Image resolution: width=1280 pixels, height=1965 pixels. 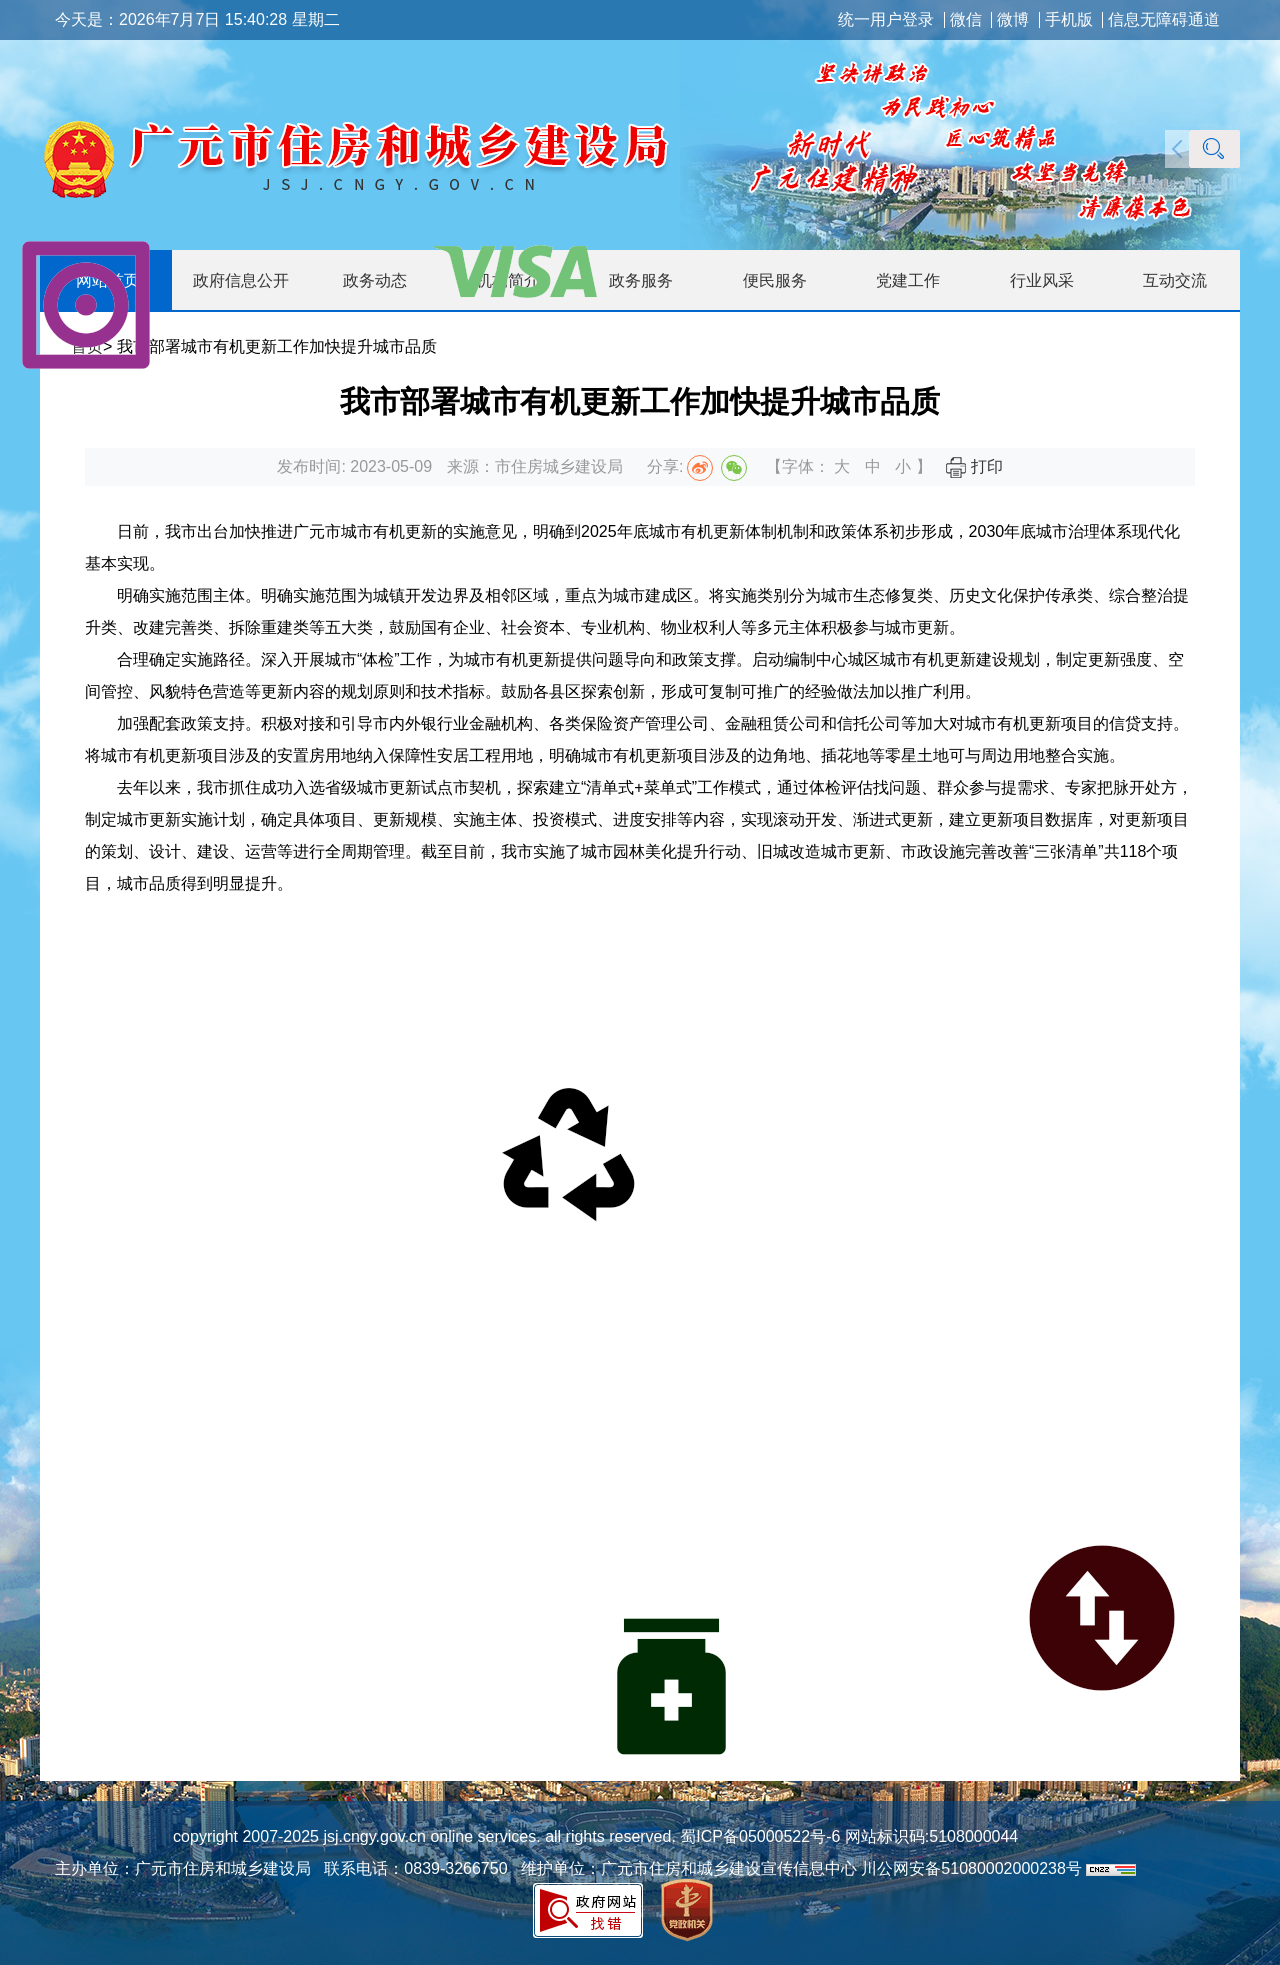 What do you see at coordinates (569, 1153) in the screenshot?
I see `indicates recyclable item or material` at bounding box center [569, 1153].